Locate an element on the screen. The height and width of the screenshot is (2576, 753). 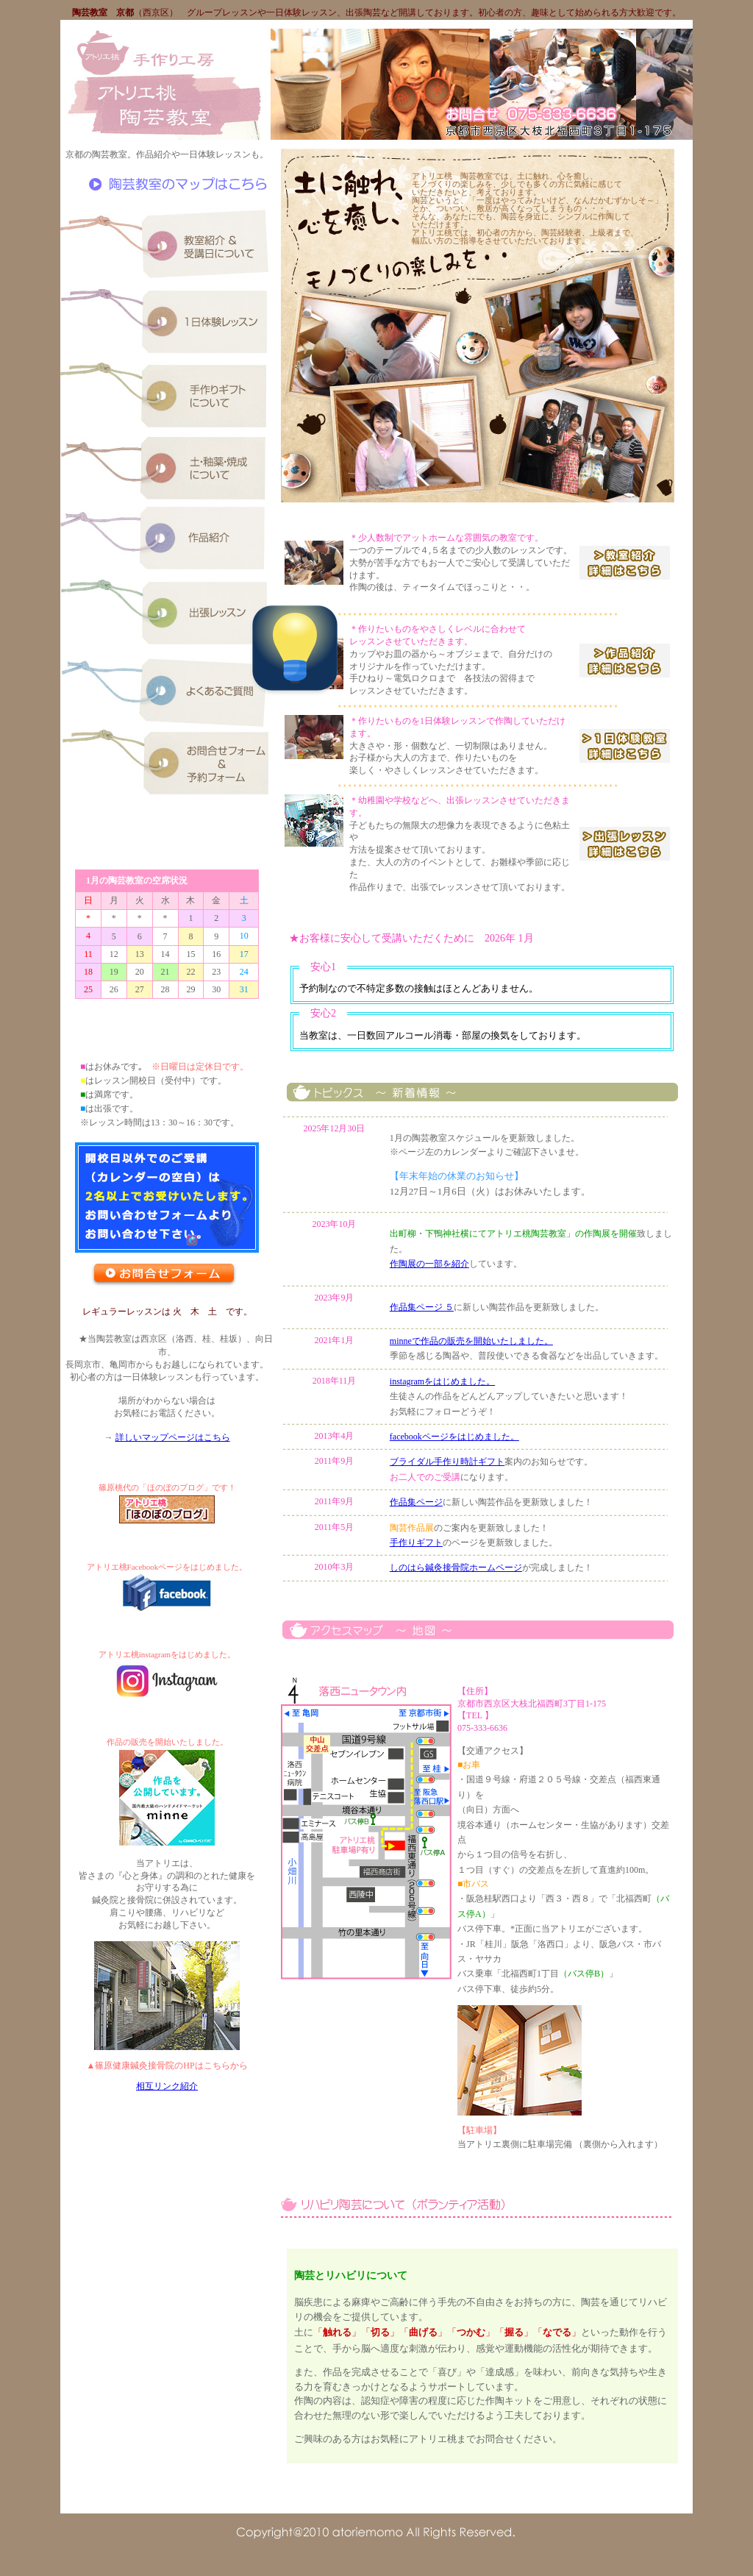
open gns3 network simulation software is located at coordinates (192, 1240).